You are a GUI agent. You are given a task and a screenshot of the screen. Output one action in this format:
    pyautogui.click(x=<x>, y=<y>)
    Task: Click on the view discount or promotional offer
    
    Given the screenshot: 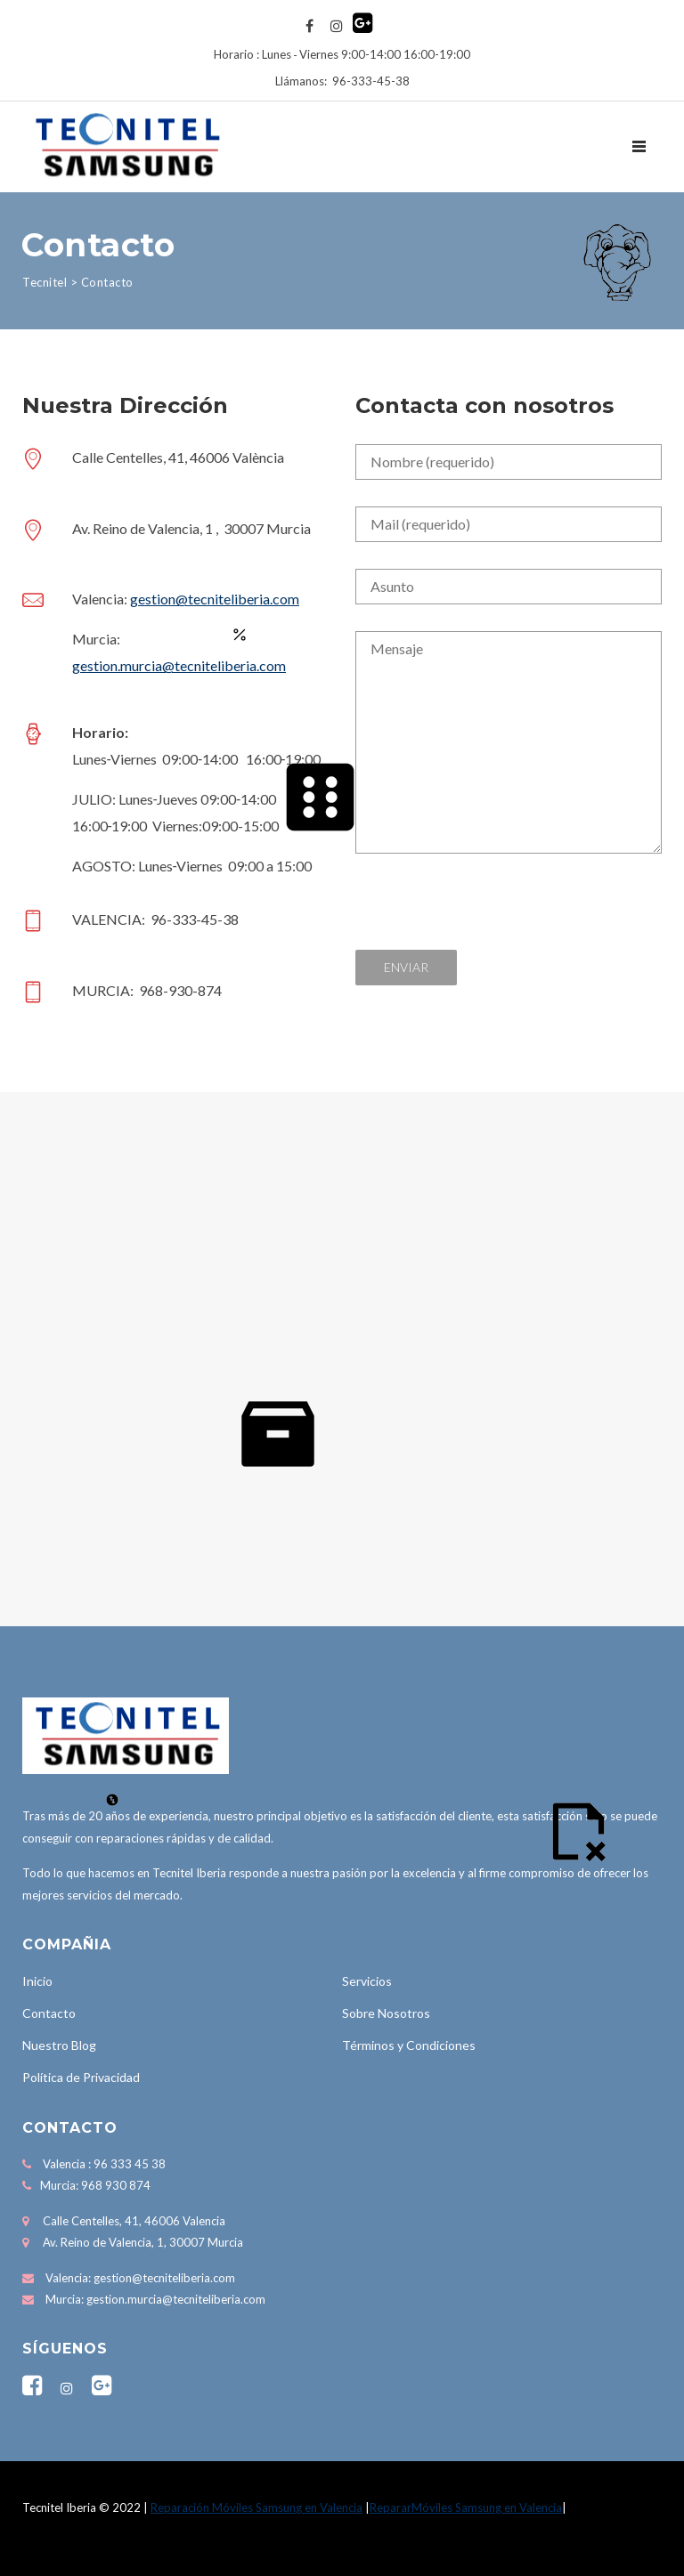 What is the action you would take?
    pyautogui.click(x=240, y=635)
    